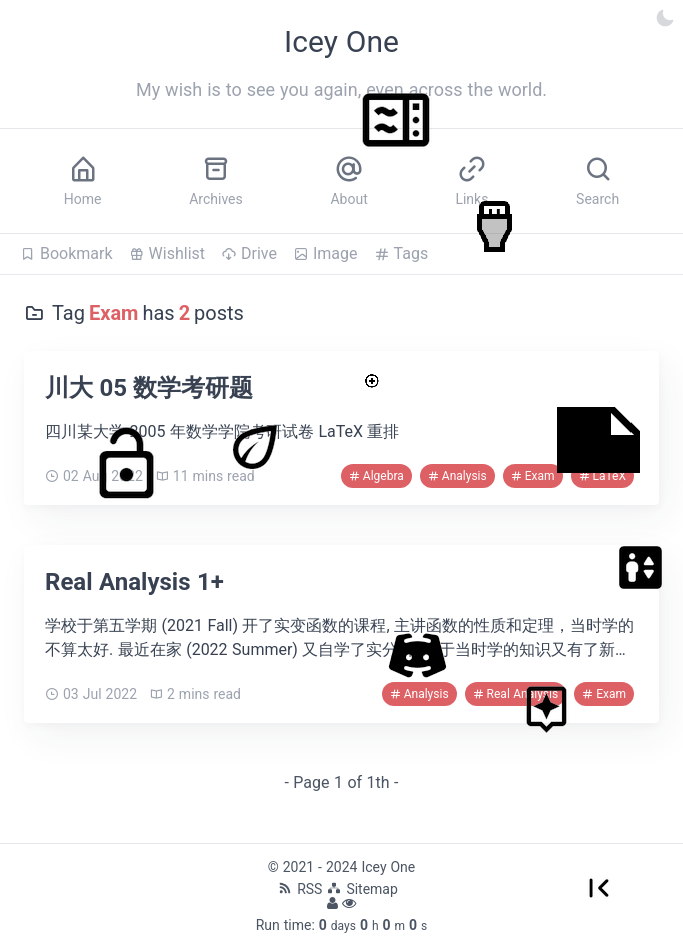 The height and width of the screenshot is (950, 683). I want to click on enable eco-friendly or power-saving mode, so click(255, 447).